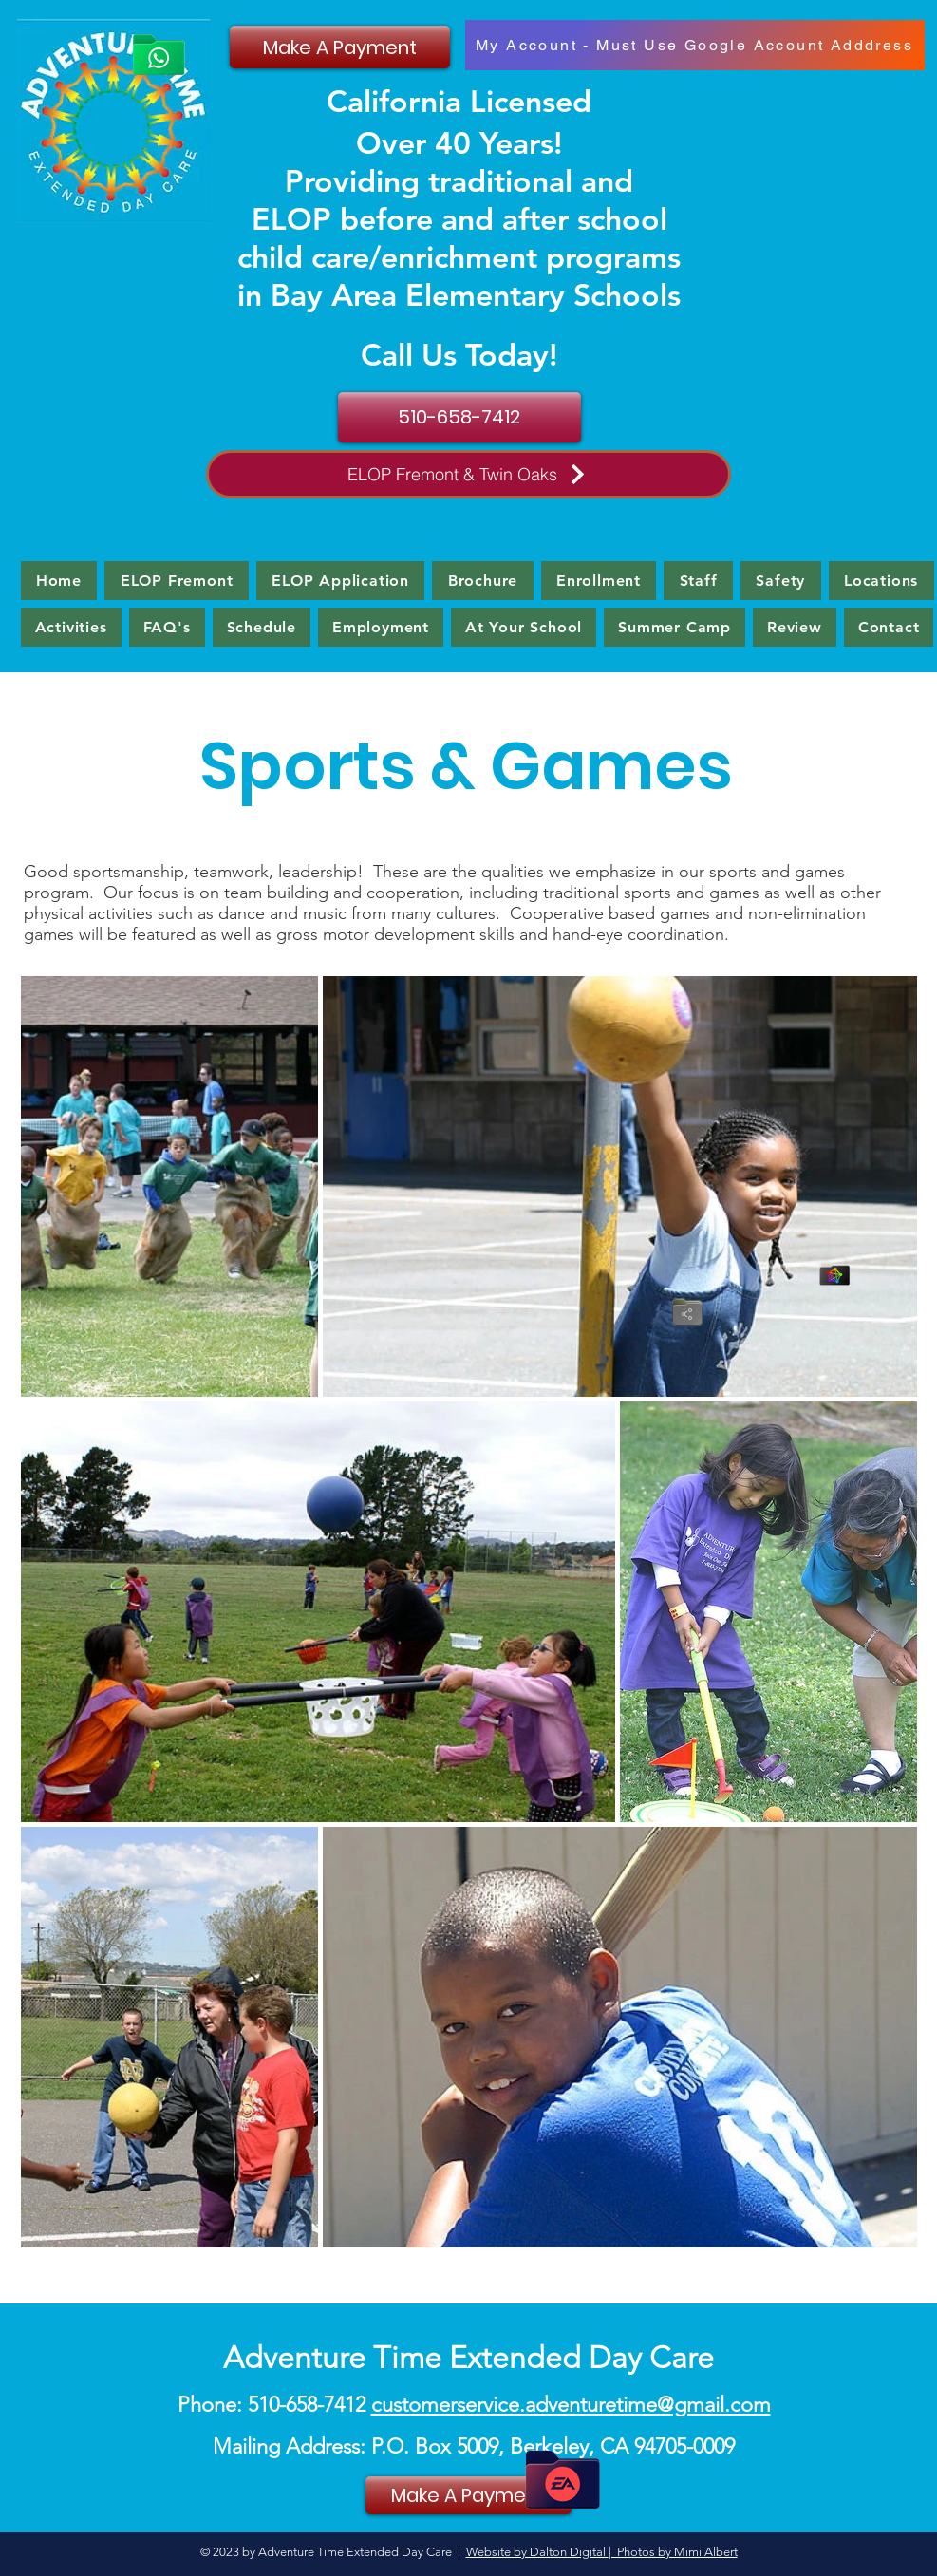 This screenshot has width=937, height=2576. Describe the element at coordinates (159, 56) in the screenshot. I see `open folder containing whatsapp files` at that location.